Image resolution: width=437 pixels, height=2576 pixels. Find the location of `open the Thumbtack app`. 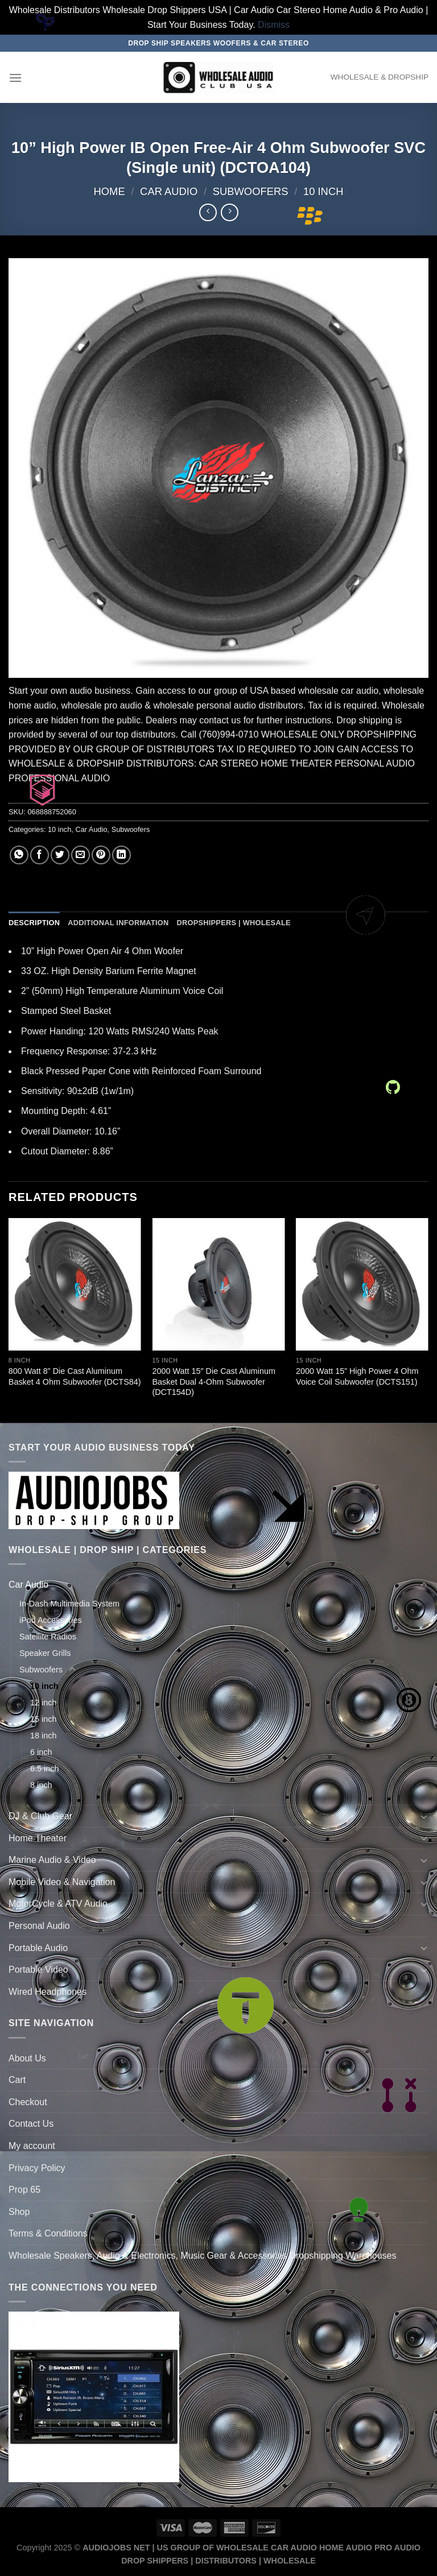

open the Thumbtack app is located at coordinates (245, 2005).